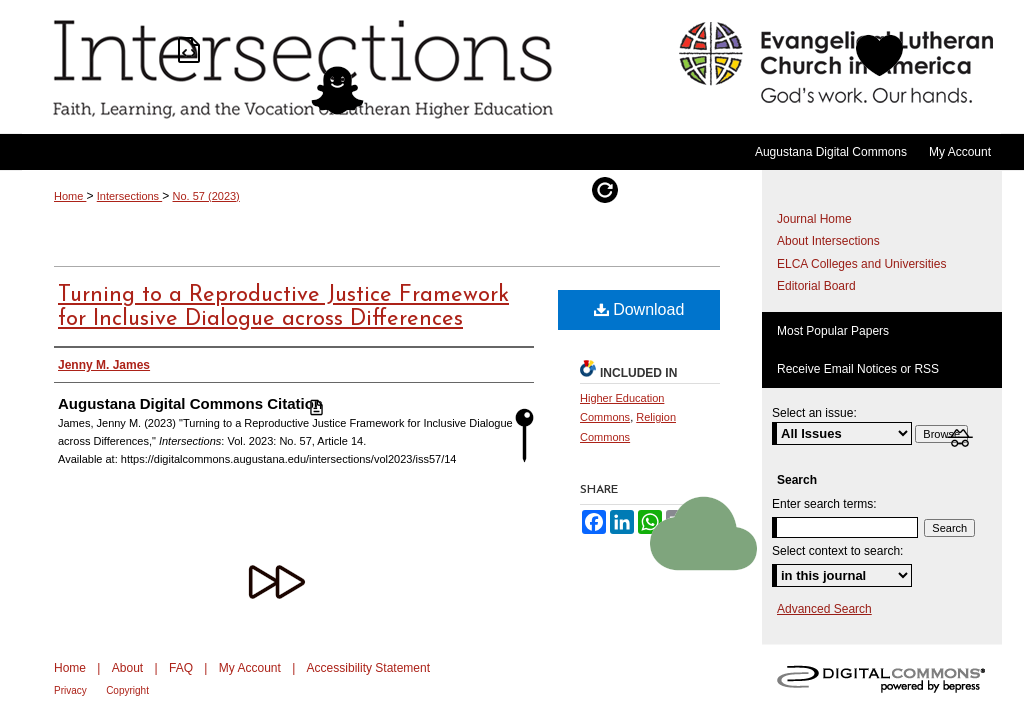  I want to click on cloud storage or syncing status, so click(703, 533).